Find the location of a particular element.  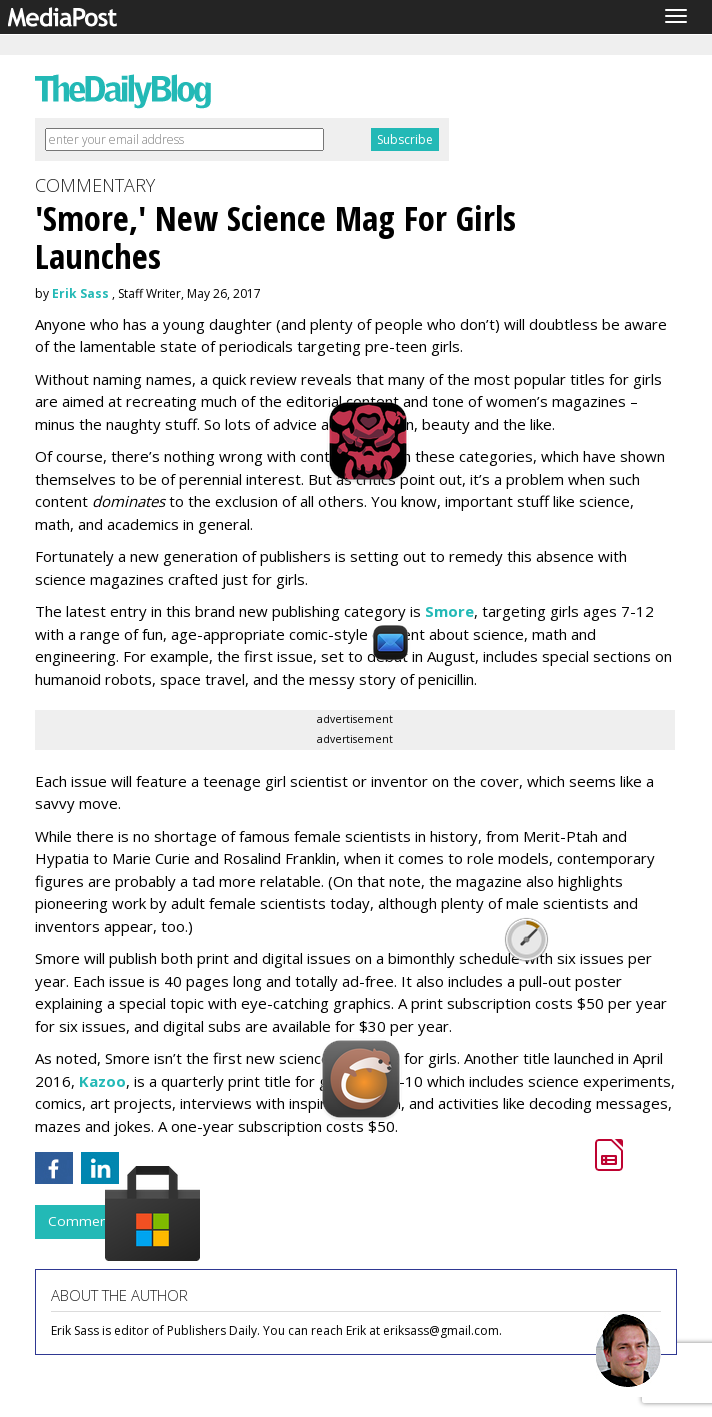

open sysprof system profiler application is located at coordinates (526, 939).